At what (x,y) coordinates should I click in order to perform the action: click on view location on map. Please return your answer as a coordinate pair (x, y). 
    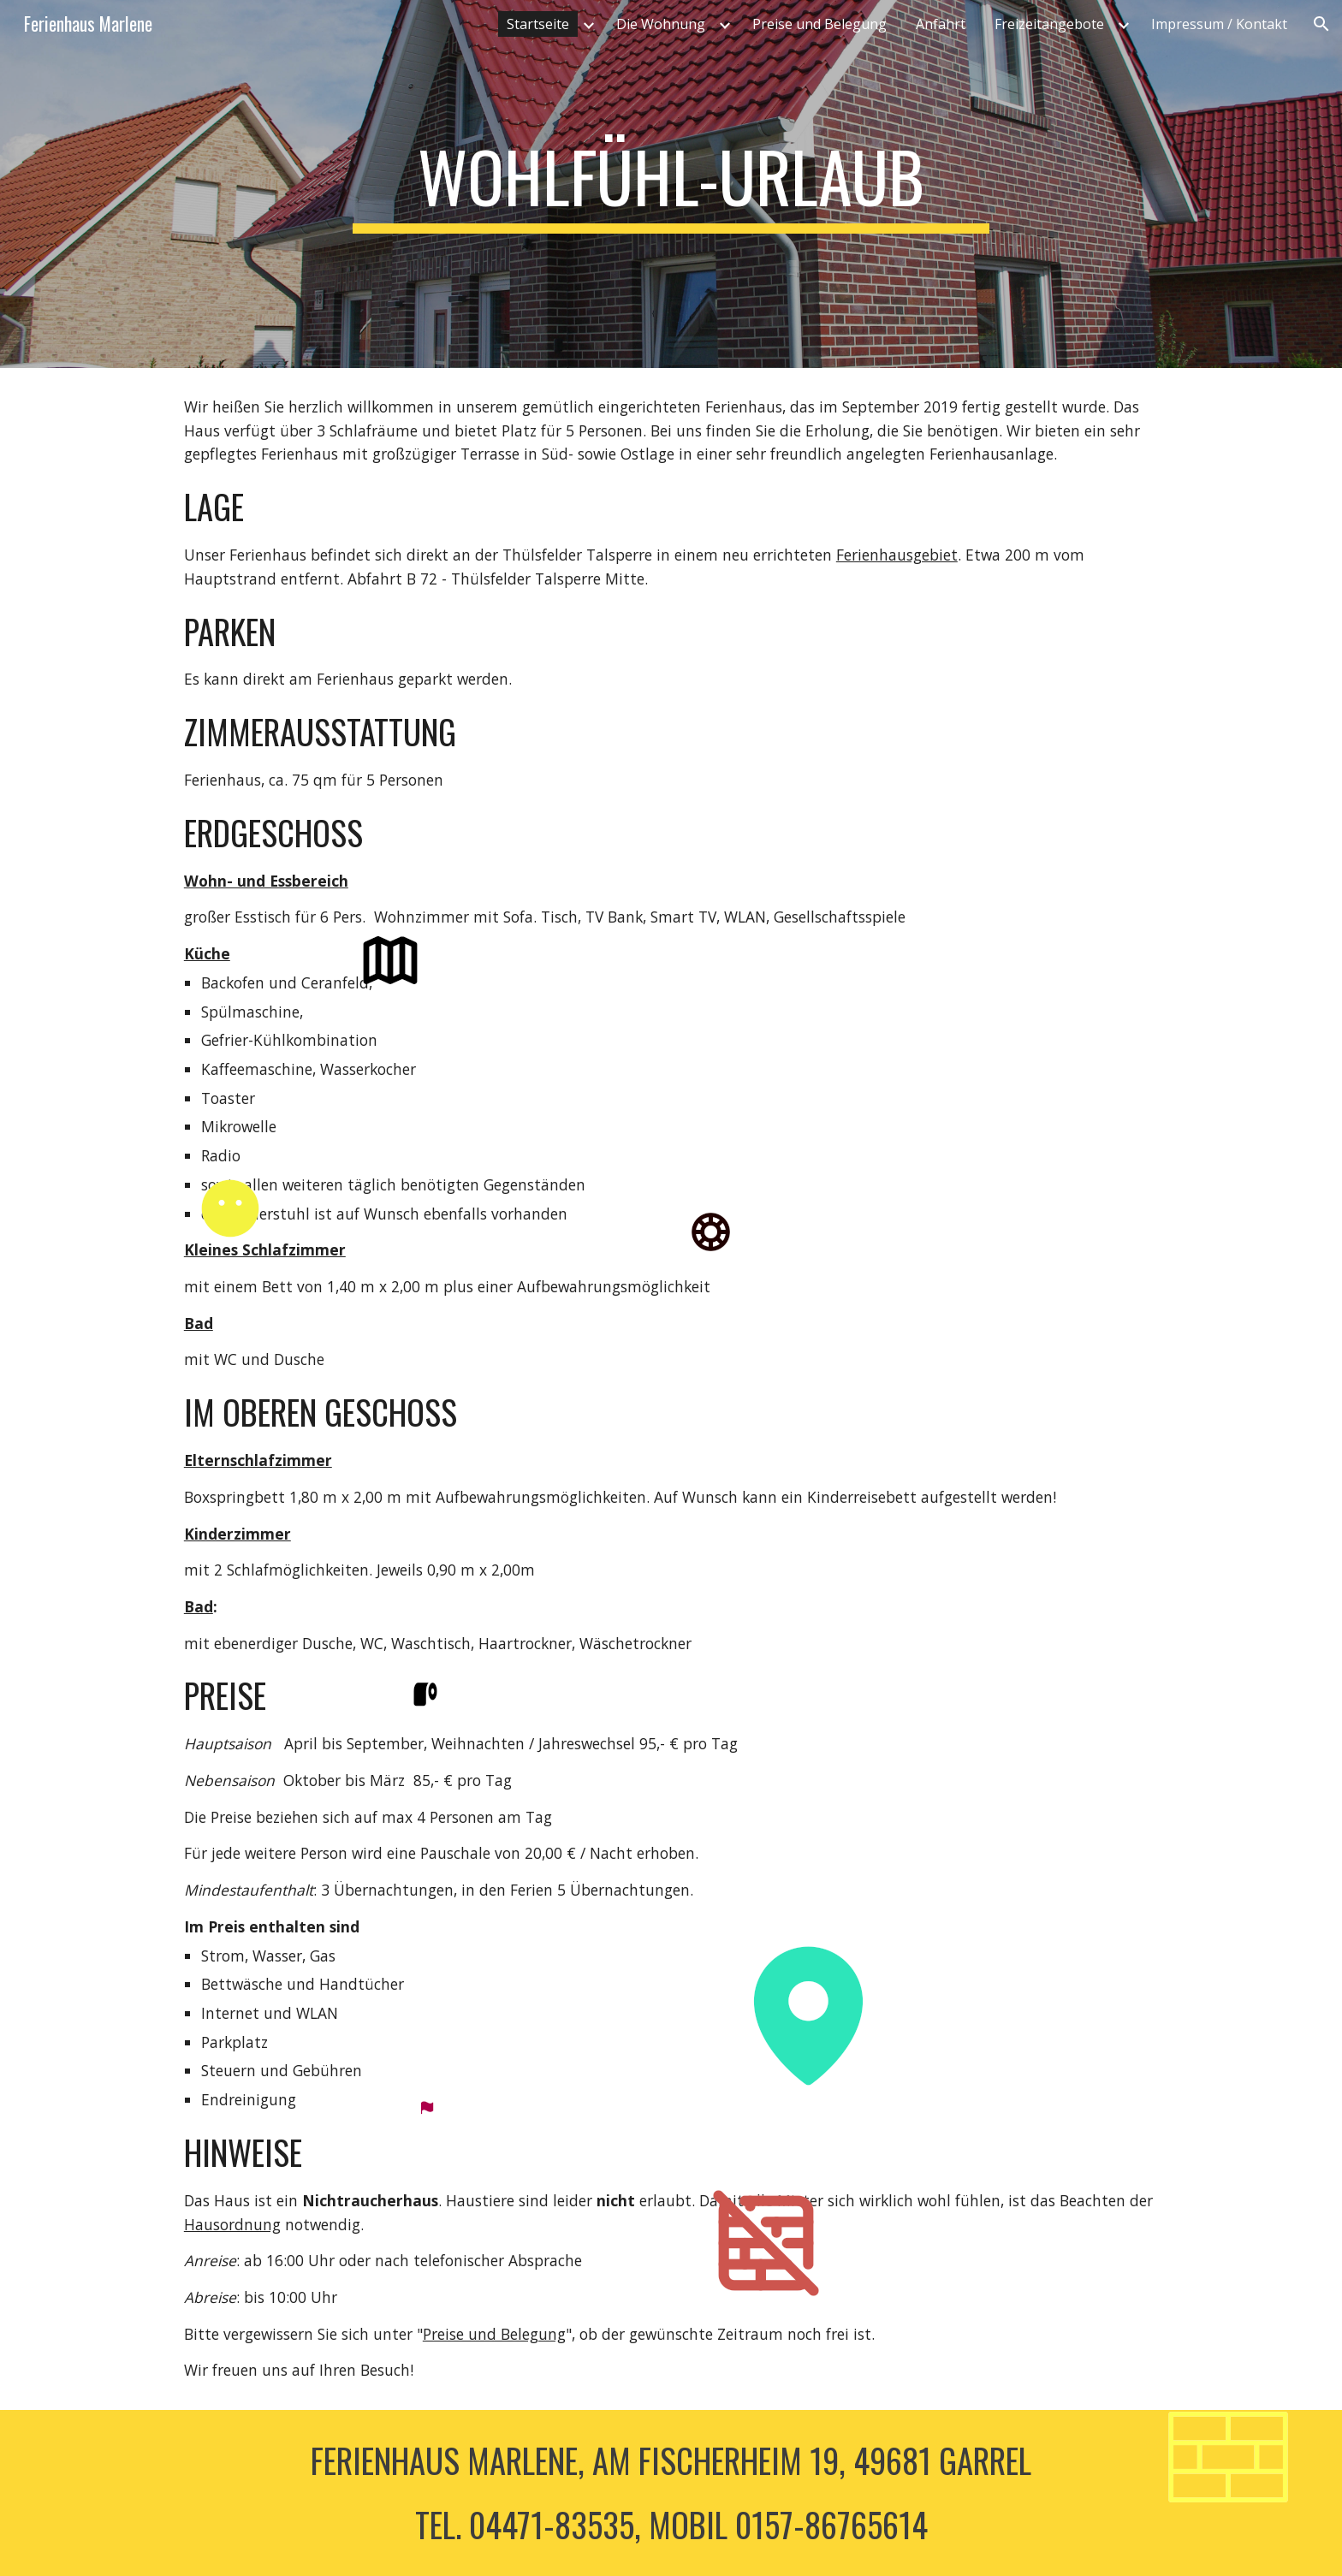
    Looking at the image, I should click on (808, 2015).